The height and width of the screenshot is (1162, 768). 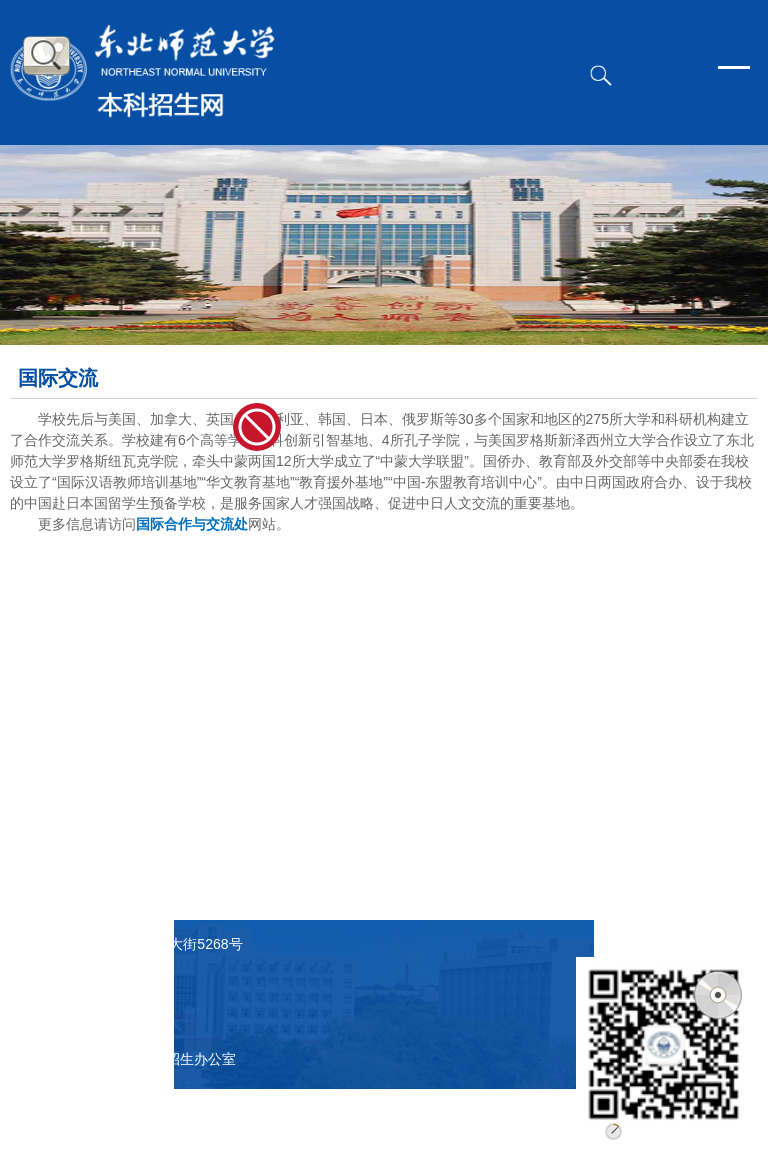 I want to click on delete or remove selected item, so click(x=257, y=427).